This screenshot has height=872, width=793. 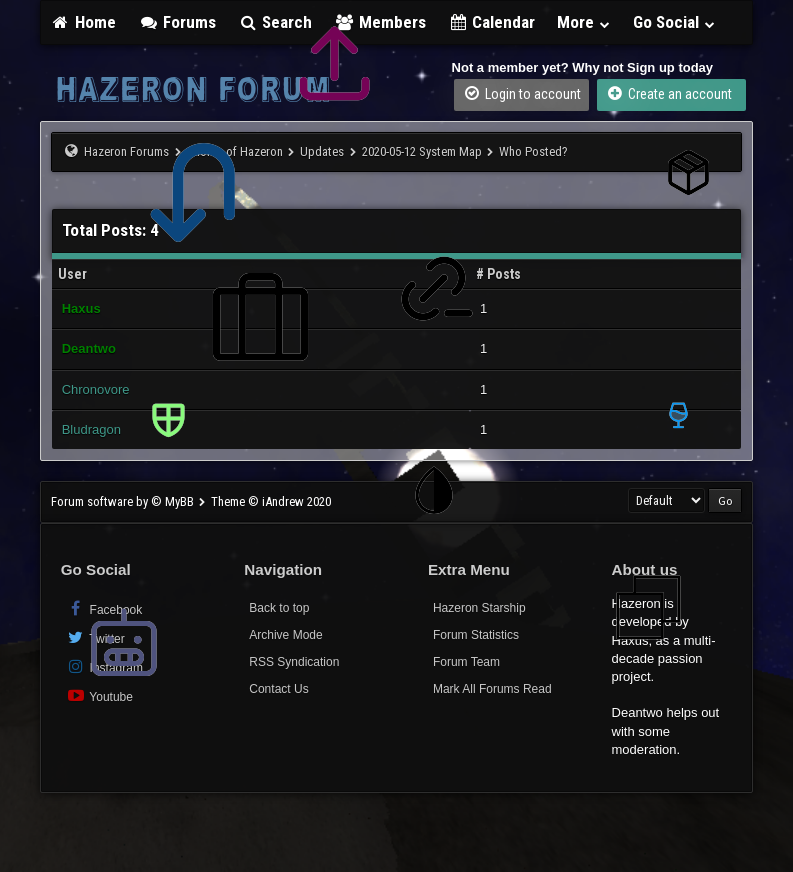 What do you see at coordinates (260, 320) in the screenshot?
I see `access travel or trip planning features` at bounding box center [260, 320].